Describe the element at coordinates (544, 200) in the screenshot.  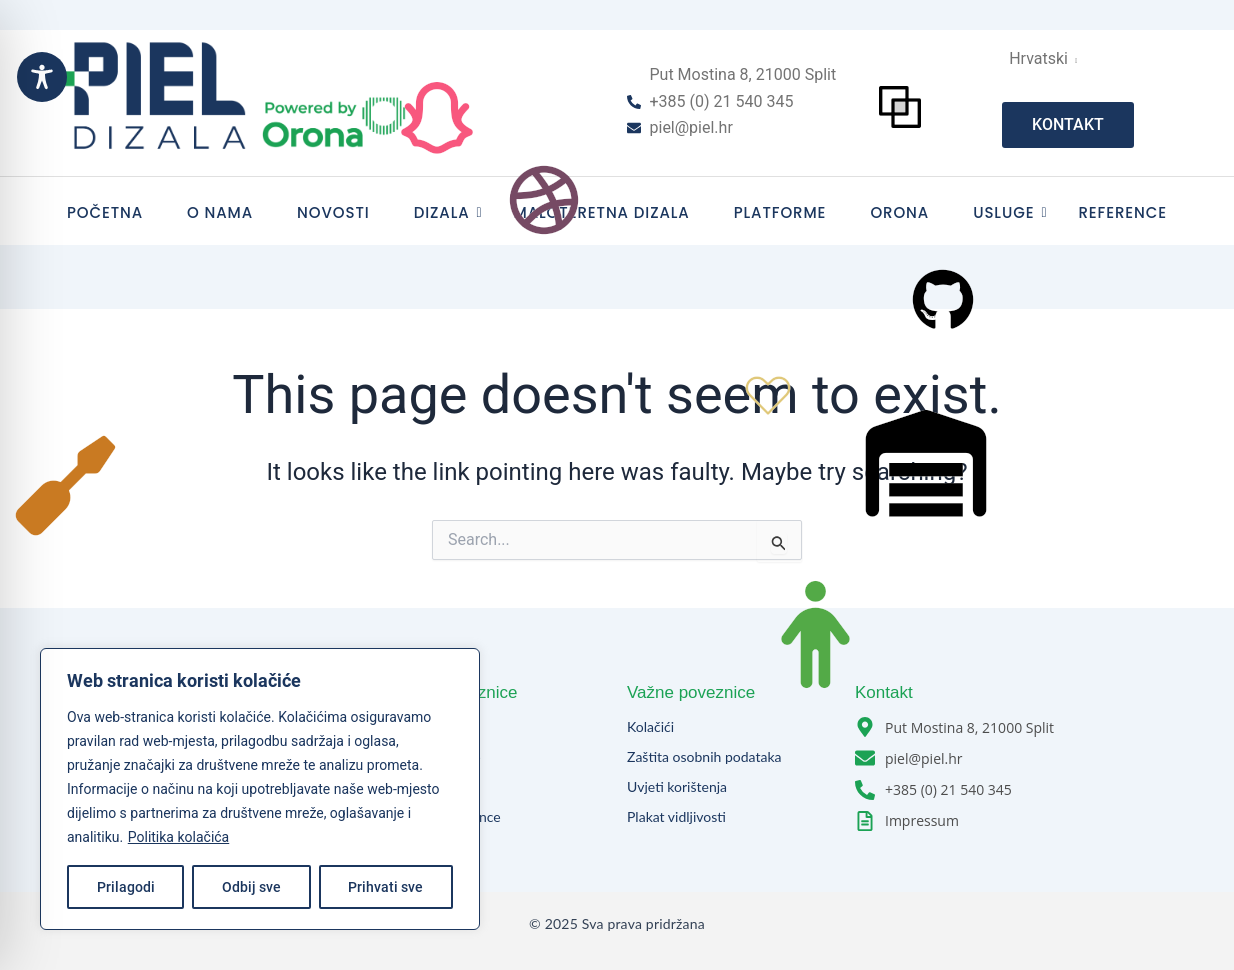
I see `visit dribbble profile or portfolio` at that location.